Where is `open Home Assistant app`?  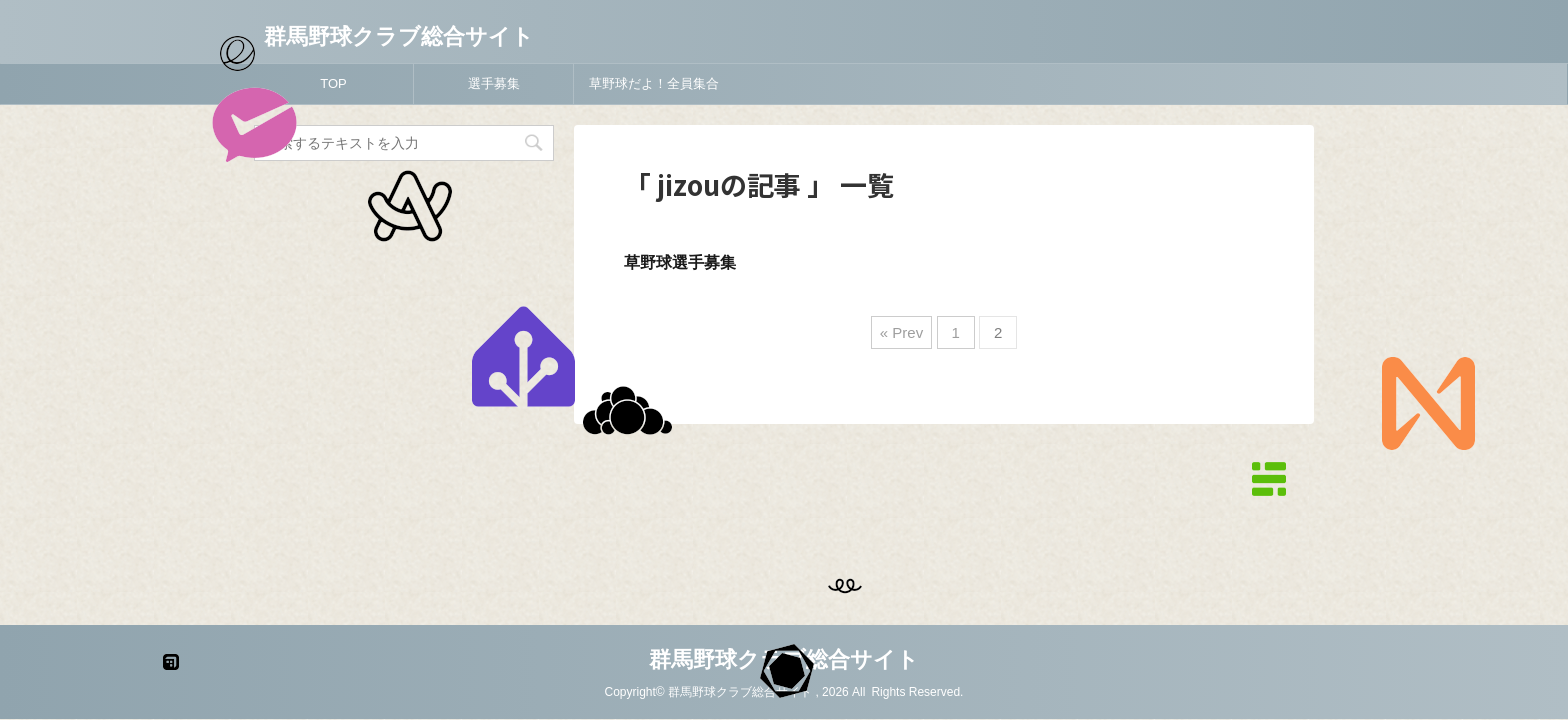 open Home Assistant app is located at coordinates (523, 356).